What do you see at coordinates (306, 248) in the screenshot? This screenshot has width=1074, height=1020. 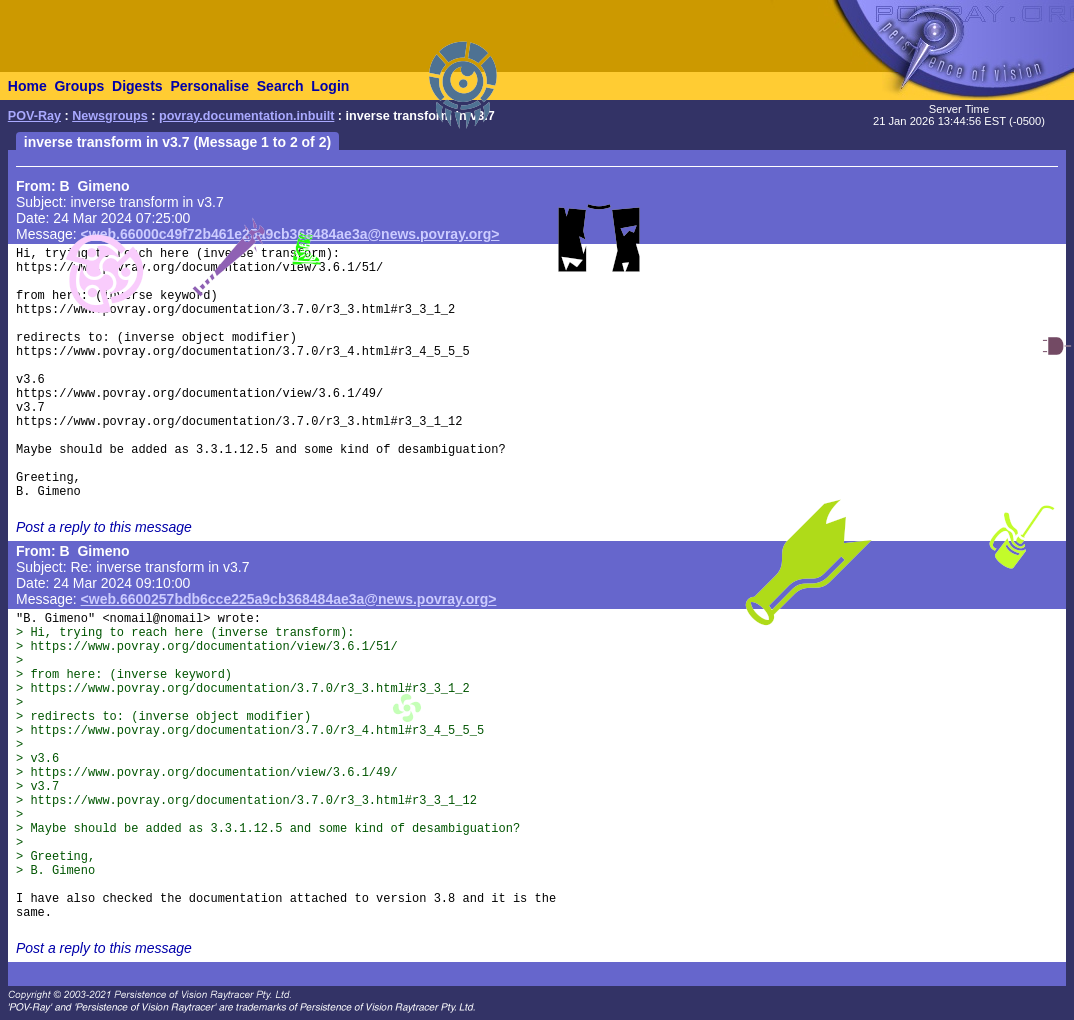 I see `browse ski equipment or gear` at bounding box center [306, 248].